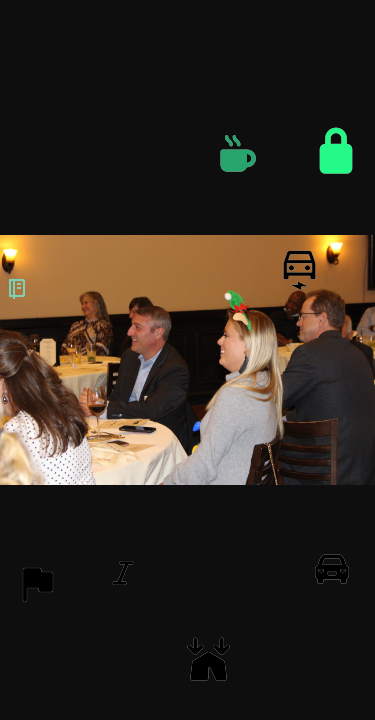 Image resolution: width=375 pixels, height=720 pixels. Describe the element at coordinates (208, 659) in the screenshot. I see `set up camp at this location` at that location.